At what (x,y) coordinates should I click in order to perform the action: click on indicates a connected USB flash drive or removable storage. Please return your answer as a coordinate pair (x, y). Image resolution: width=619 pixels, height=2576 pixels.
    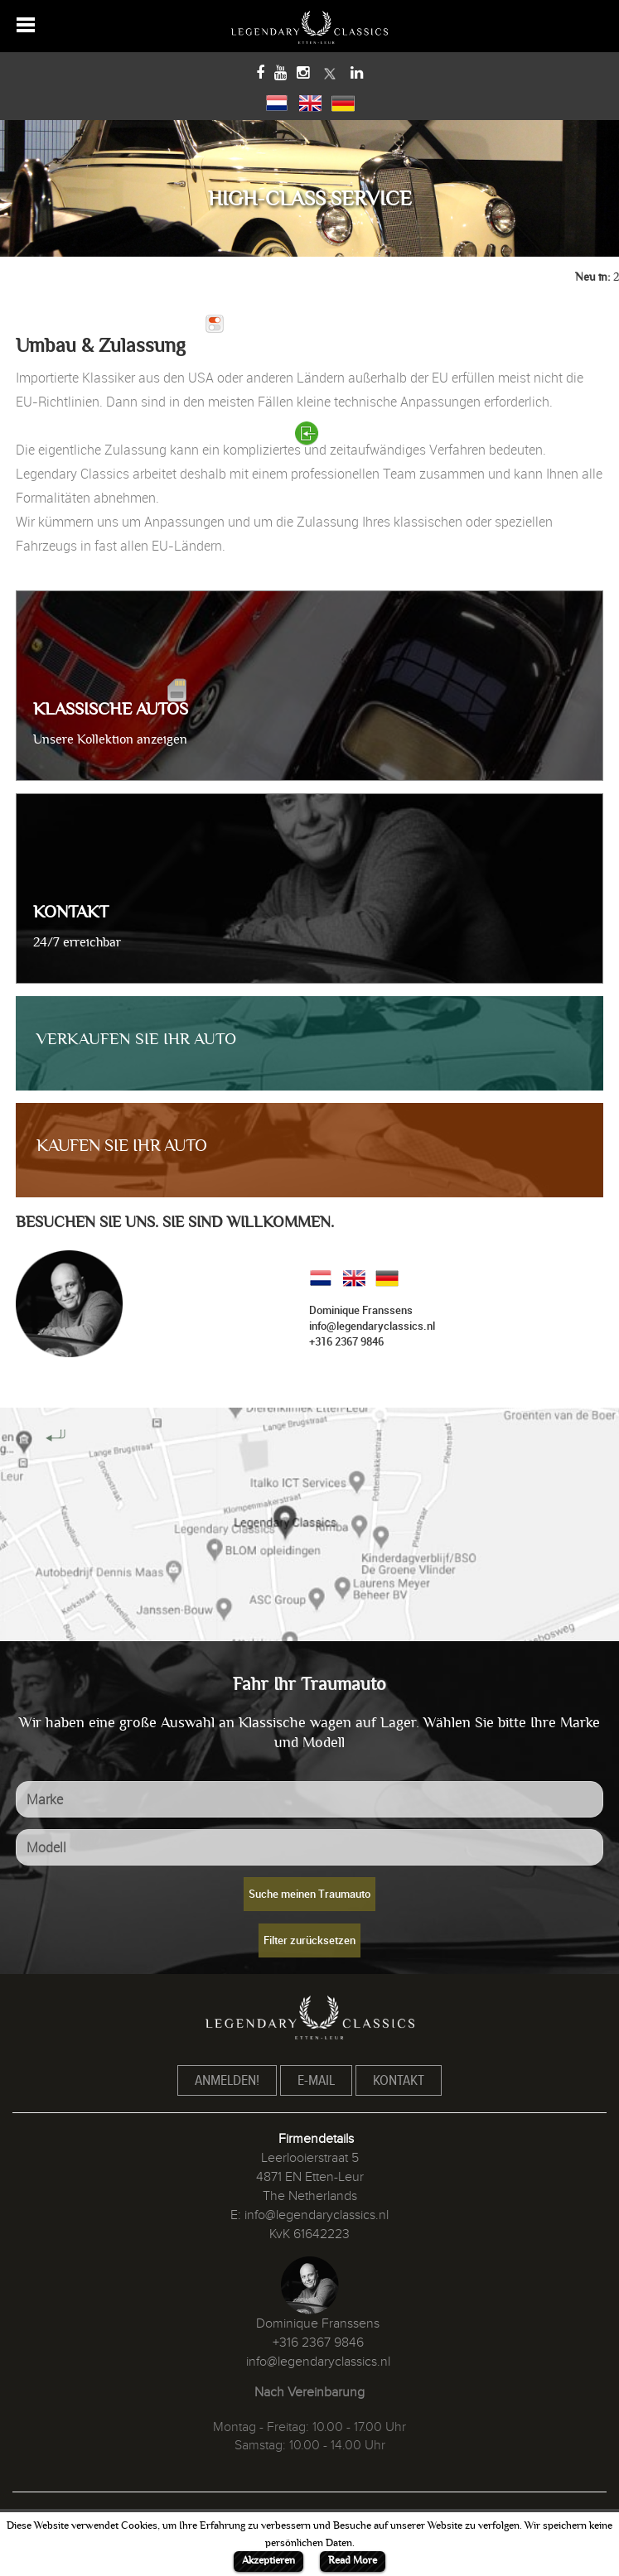
    Looking at the image, I should click on (177, 690).